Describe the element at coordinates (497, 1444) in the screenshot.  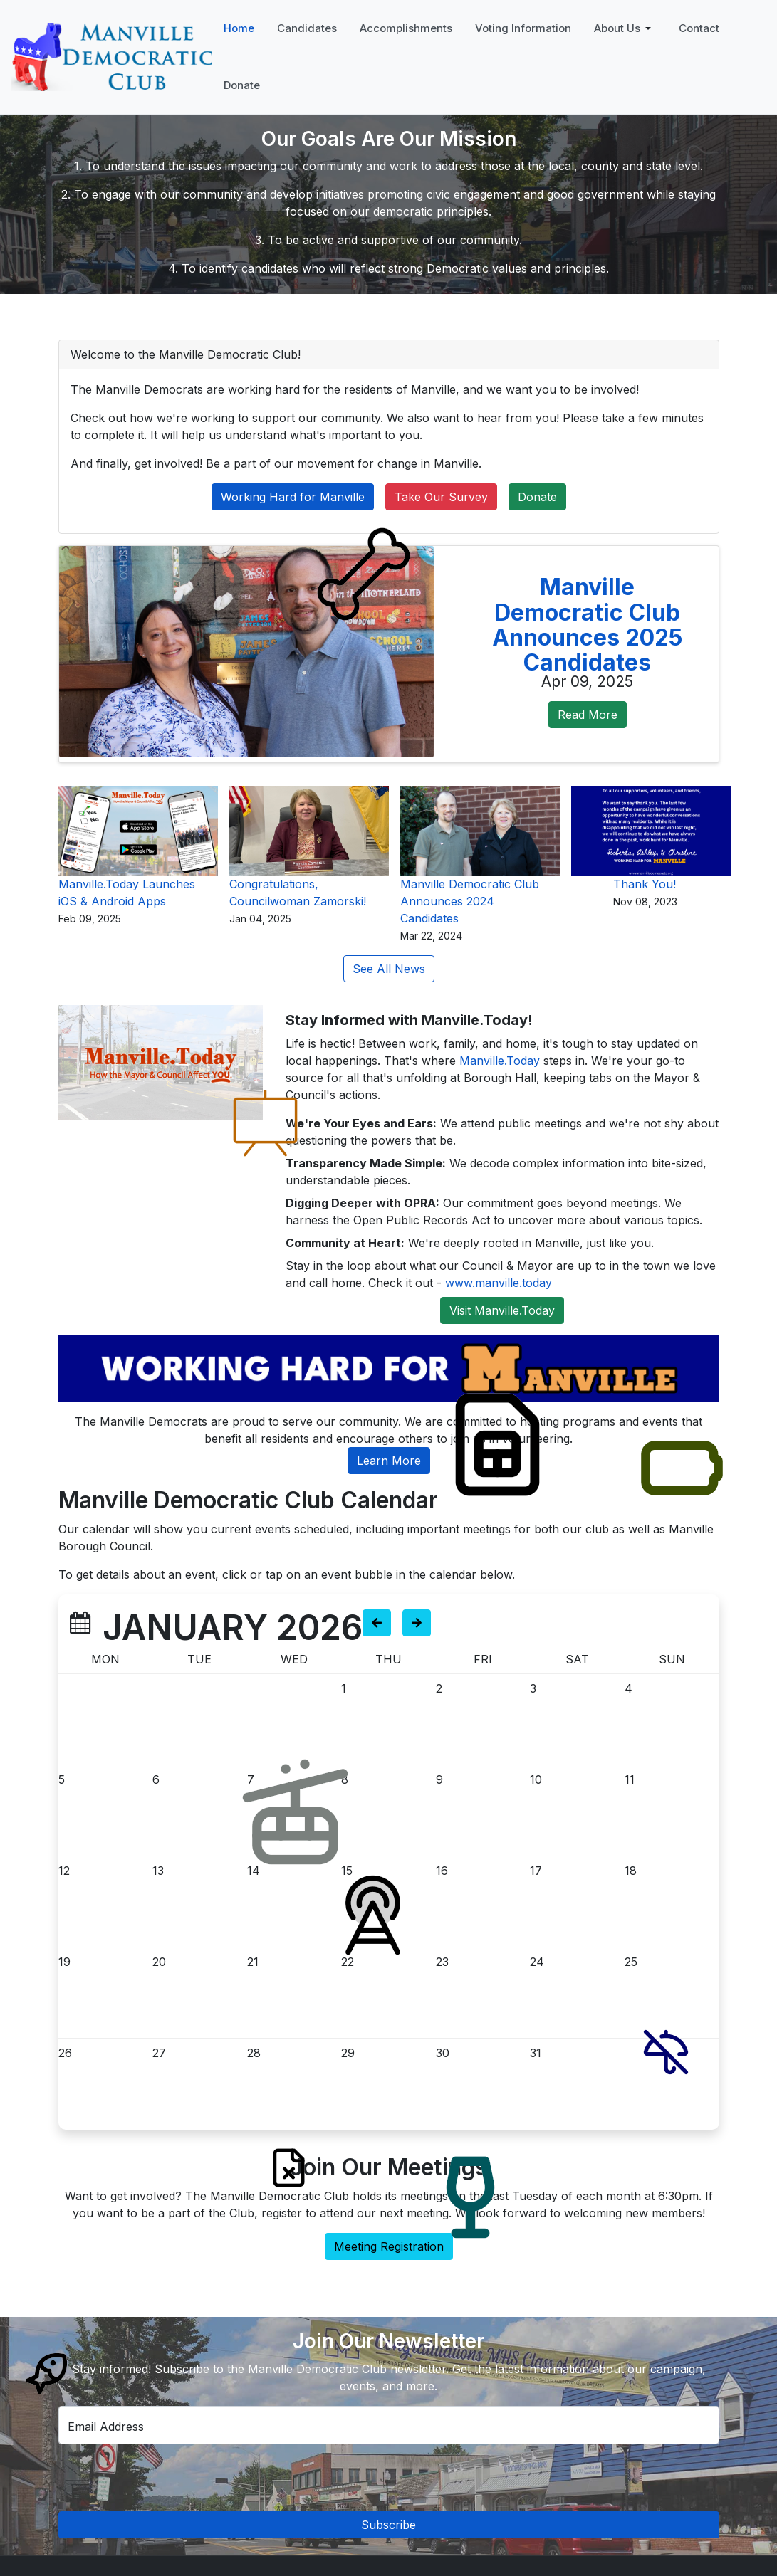
I see `manage SIM card settings` at that location.